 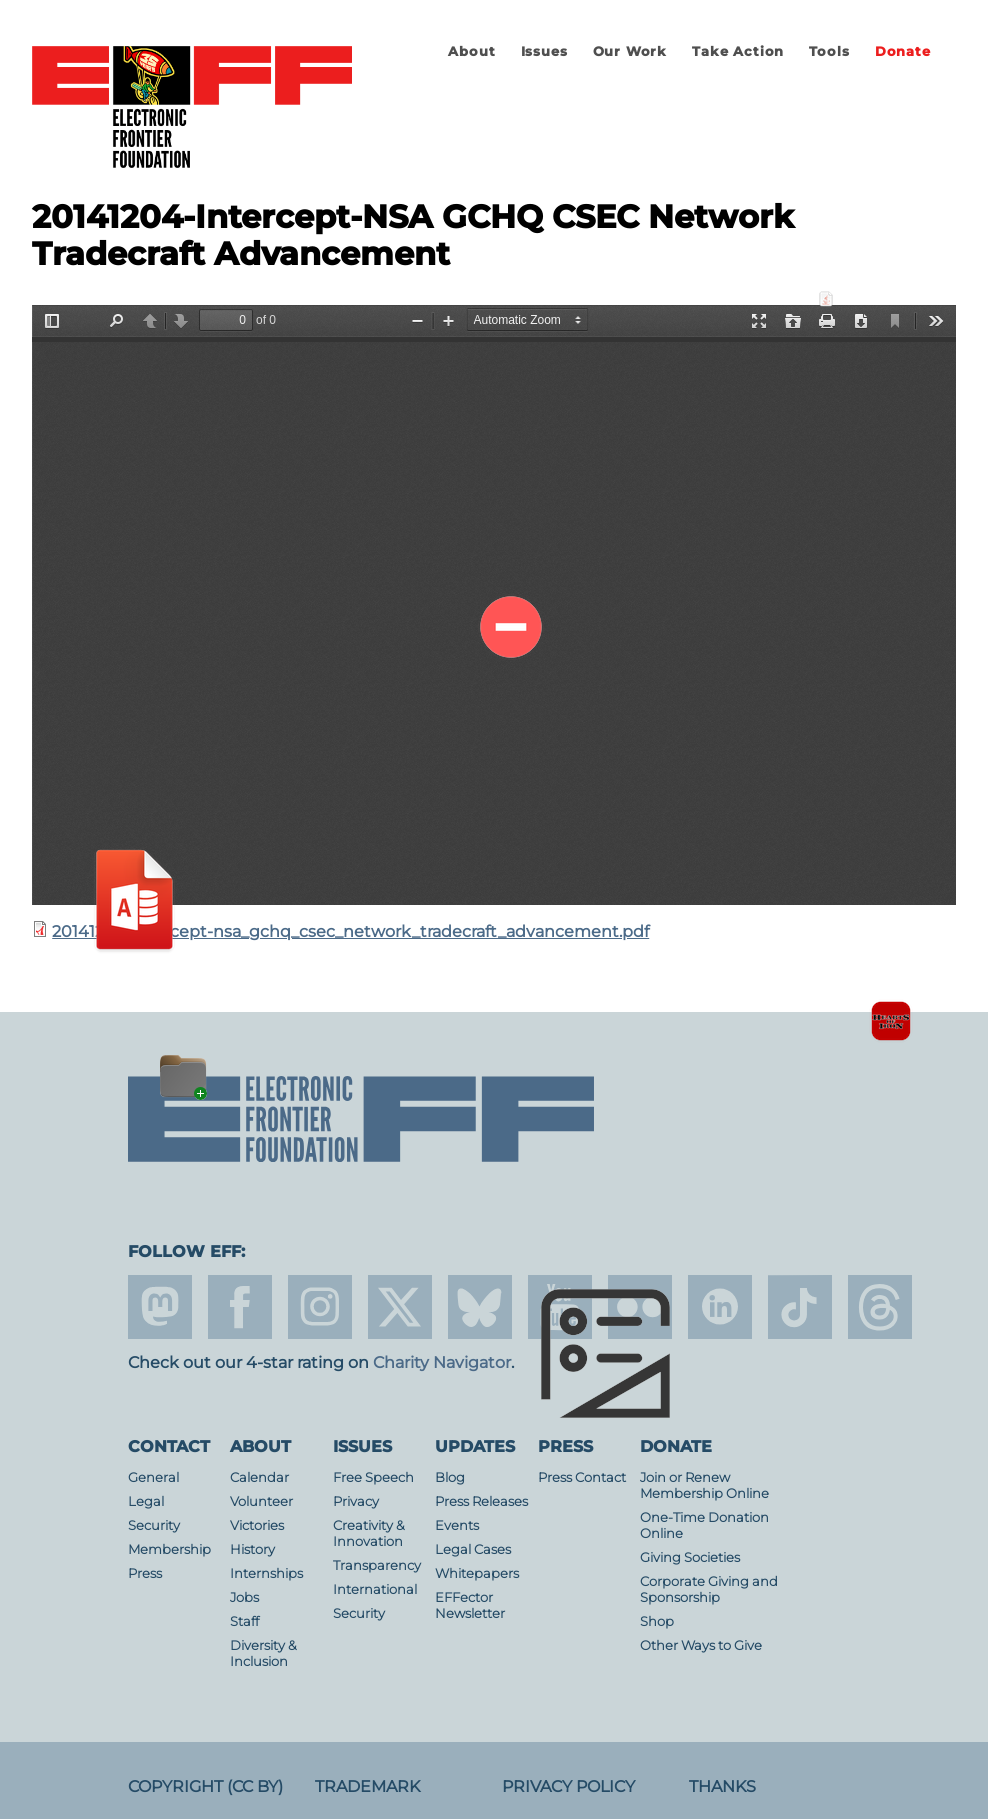 What do you see at coordinates (183, 1076) in the screenshot?
I see `create a new folder` at bounding box center [183, 1076].